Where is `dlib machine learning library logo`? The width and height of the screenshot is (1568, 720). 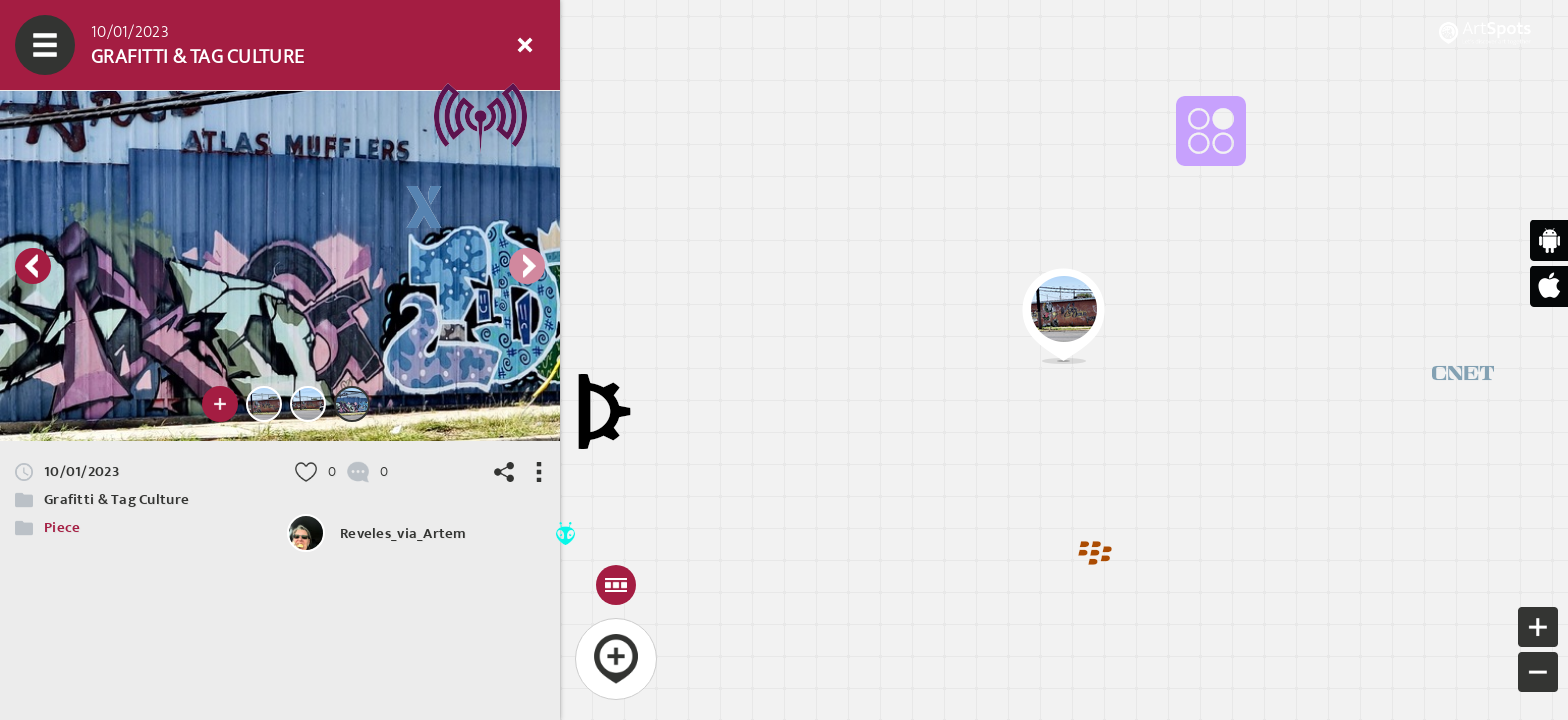 dlib machine learning library logo is located at coordinates (604, 411).